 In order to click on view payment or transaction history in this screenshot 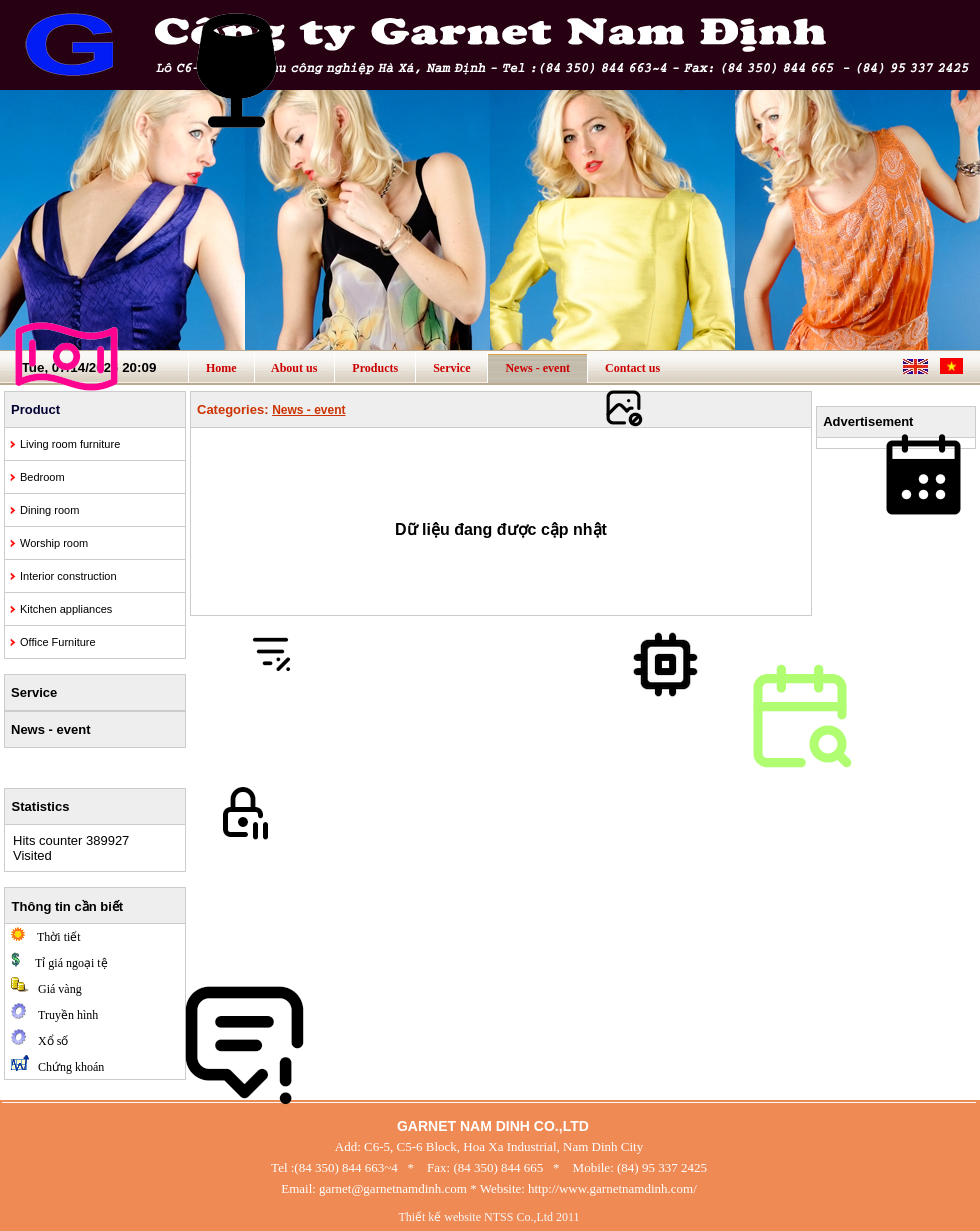, I will do `click(66, 356)`.